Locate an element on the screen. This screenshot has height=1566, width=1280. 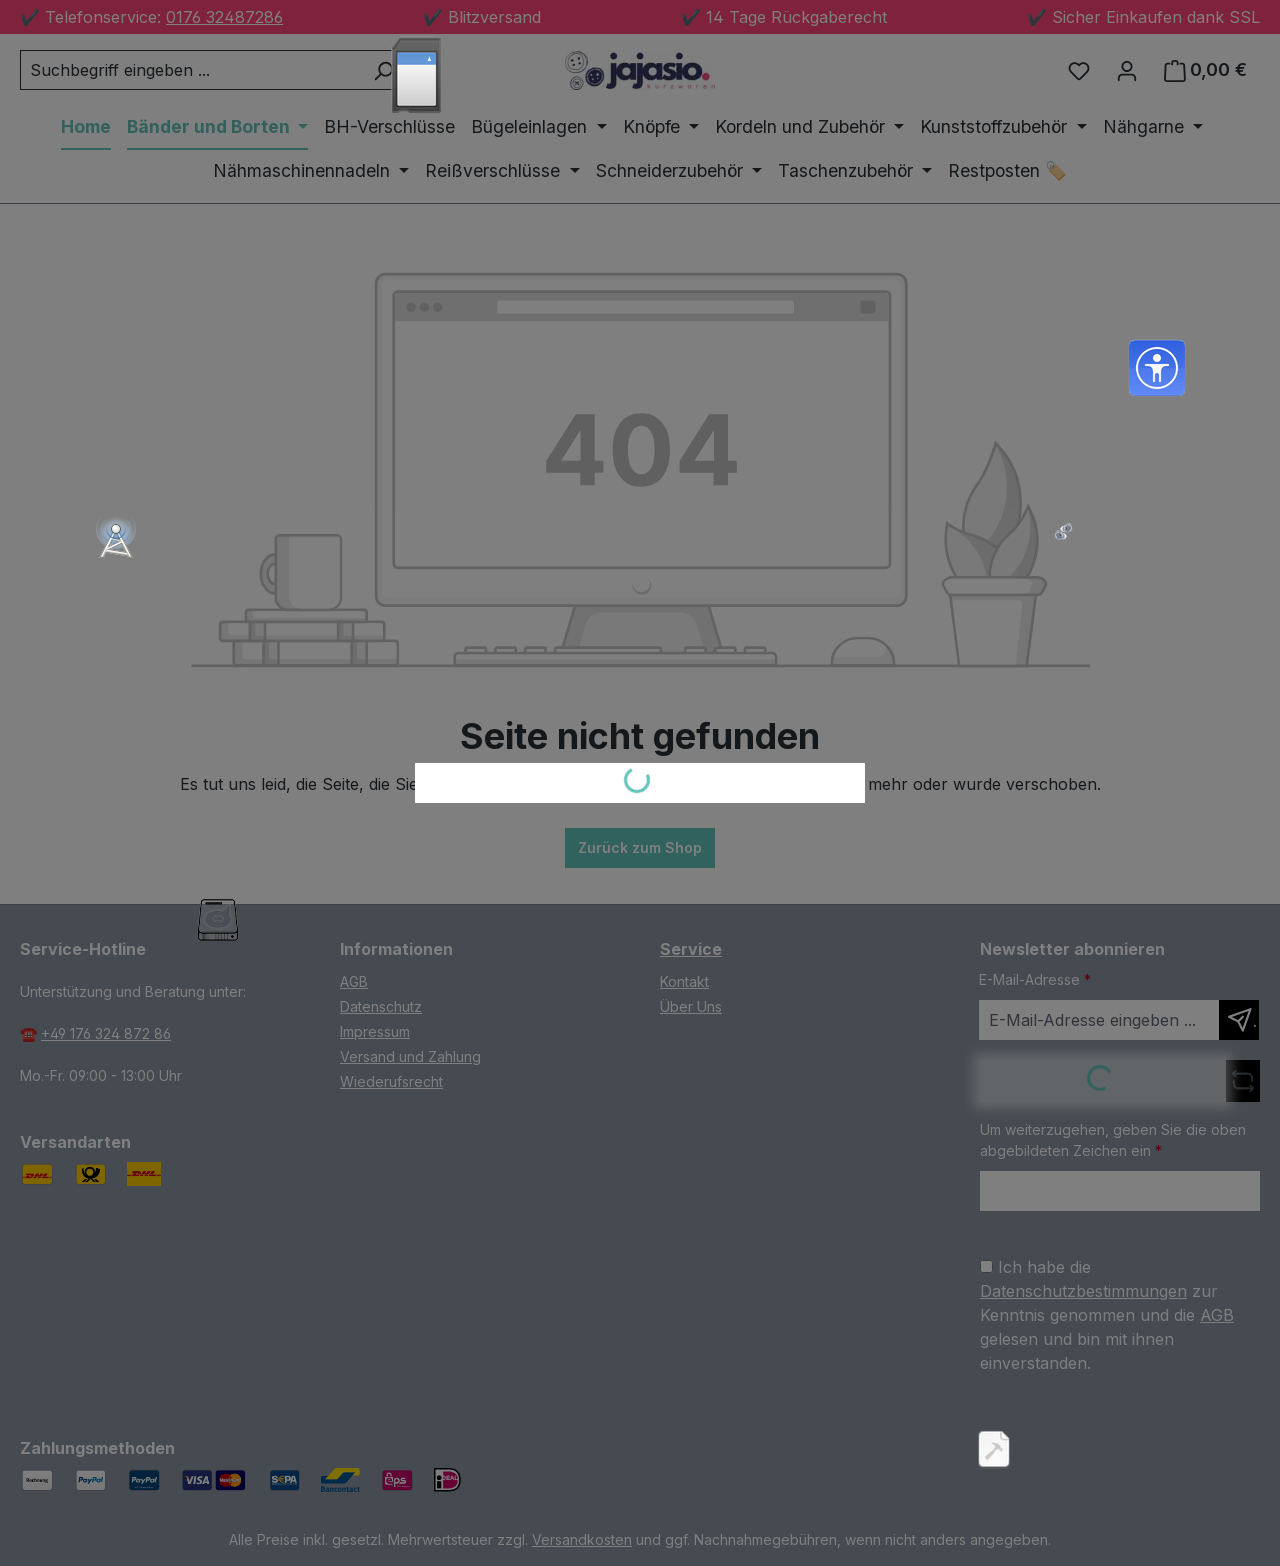
connect beats wireless earbuds is located at coordinates (1063, 531).